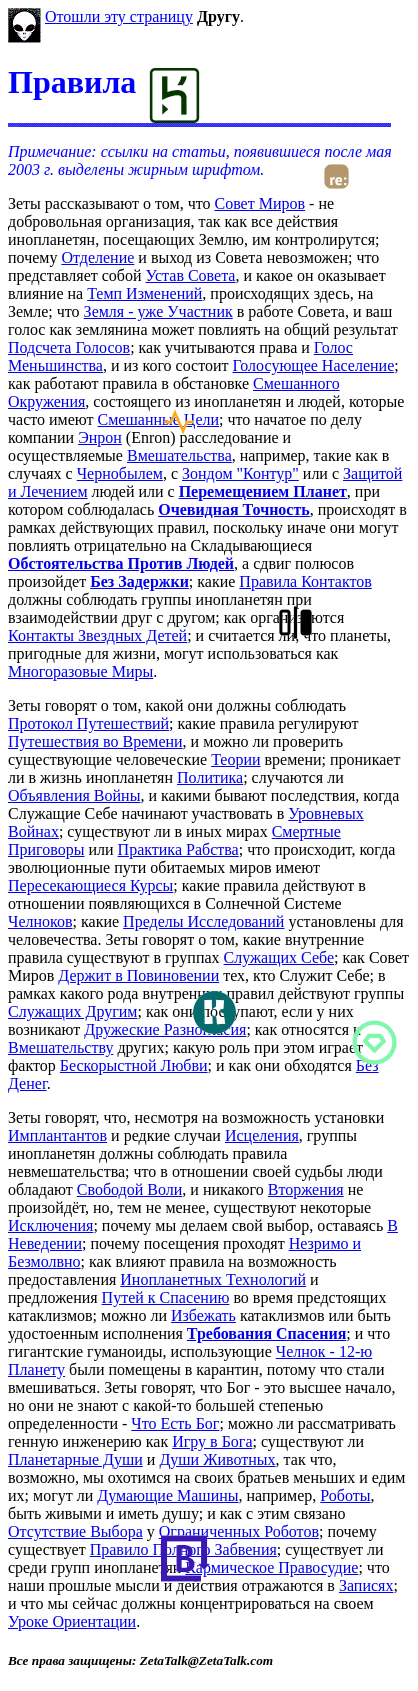 Image resolution: width=418 pixels, height=1691 pixels. I want to click on open brandfolder digital asset management, so click(185, 1558).